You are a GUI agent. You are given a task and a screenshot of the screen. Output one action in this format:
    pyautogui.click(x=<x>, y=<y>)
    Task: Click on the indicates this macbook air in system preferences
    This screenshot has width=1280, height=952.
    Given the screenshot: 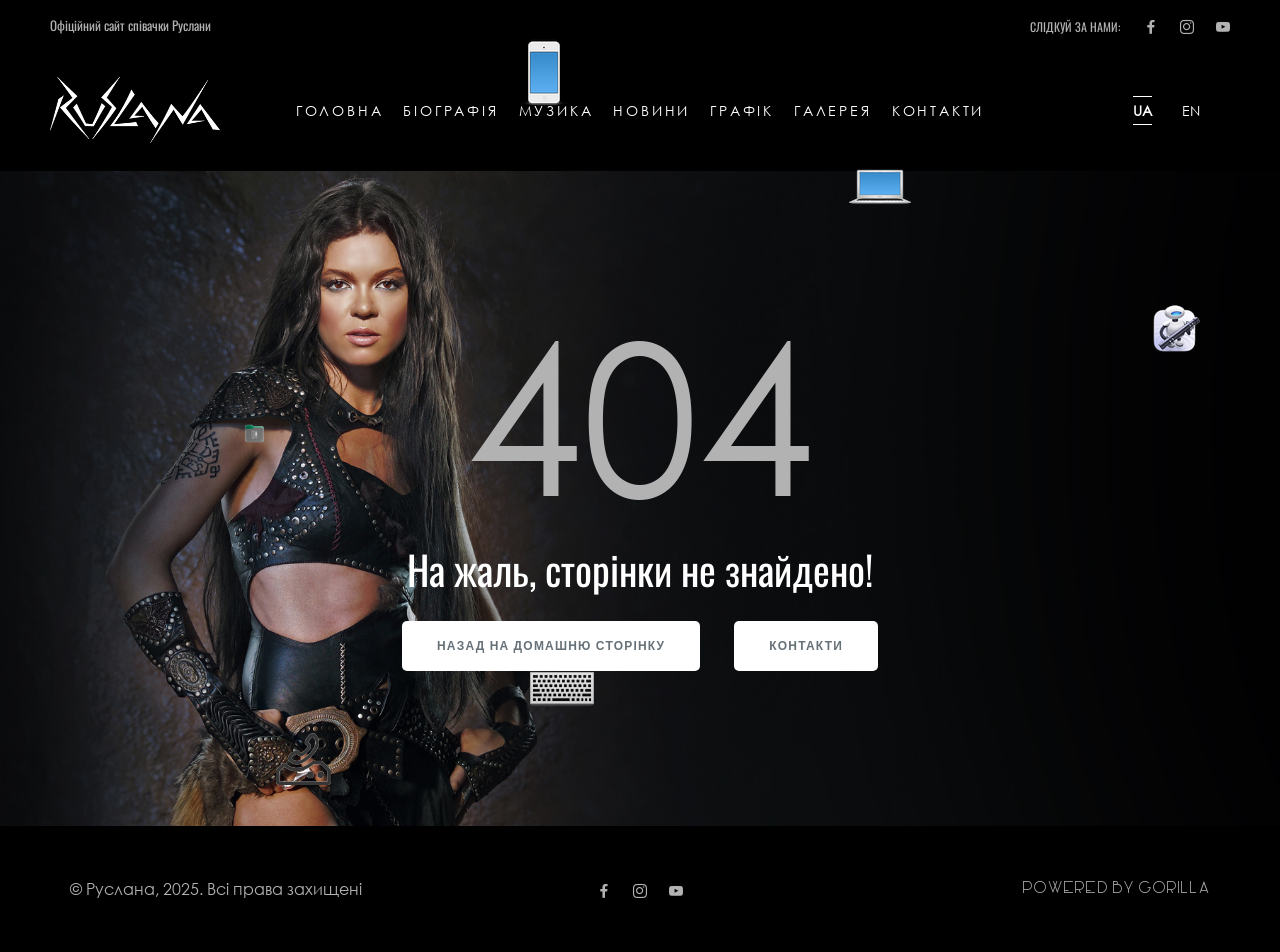 What is the action you would take?
    pyautogui.click(x=880, y=182)
    